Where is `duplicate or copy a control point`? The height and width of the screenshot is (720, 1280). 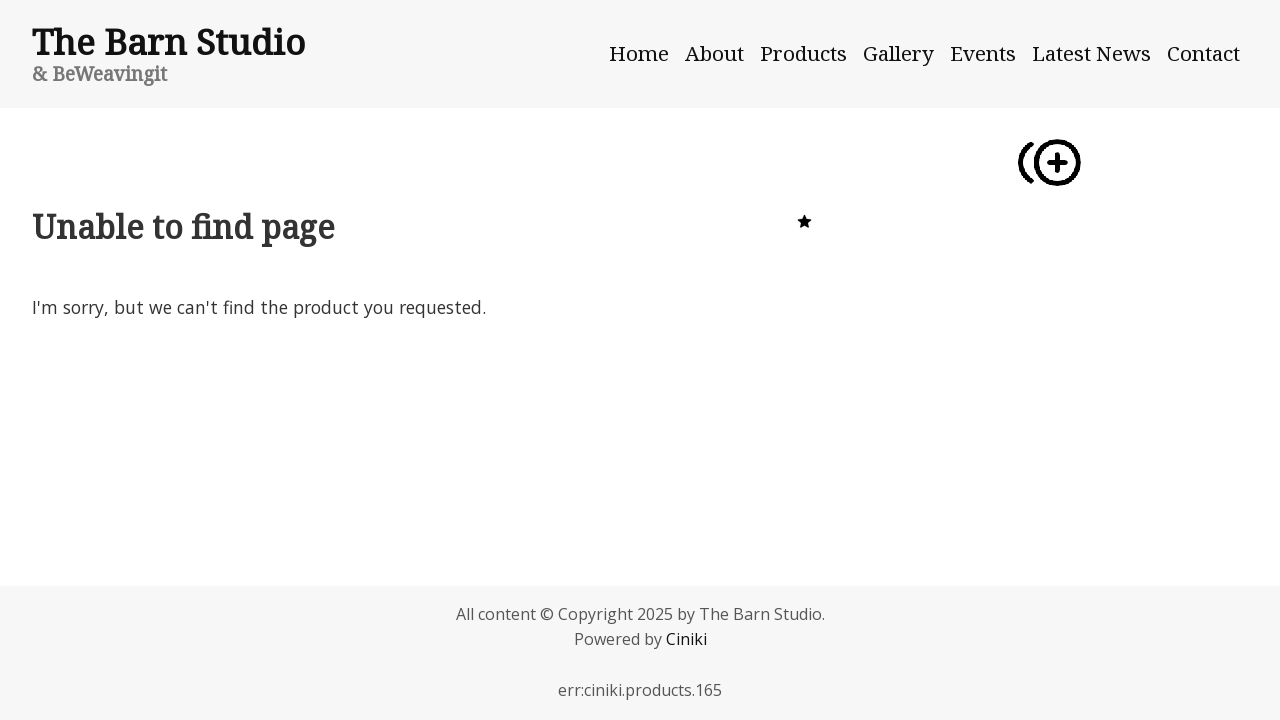
duplicate or copy a control point is located at coordinates (1049, 162).